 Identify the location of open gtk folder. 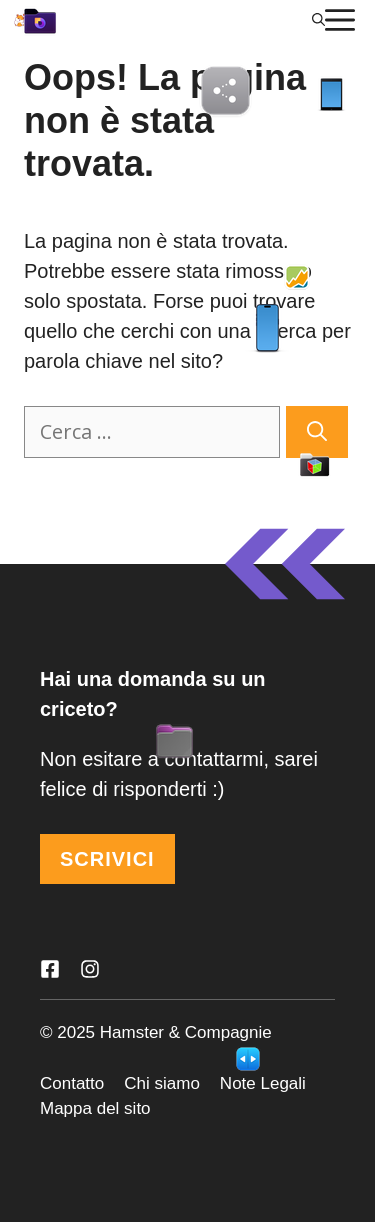
(314, 465).